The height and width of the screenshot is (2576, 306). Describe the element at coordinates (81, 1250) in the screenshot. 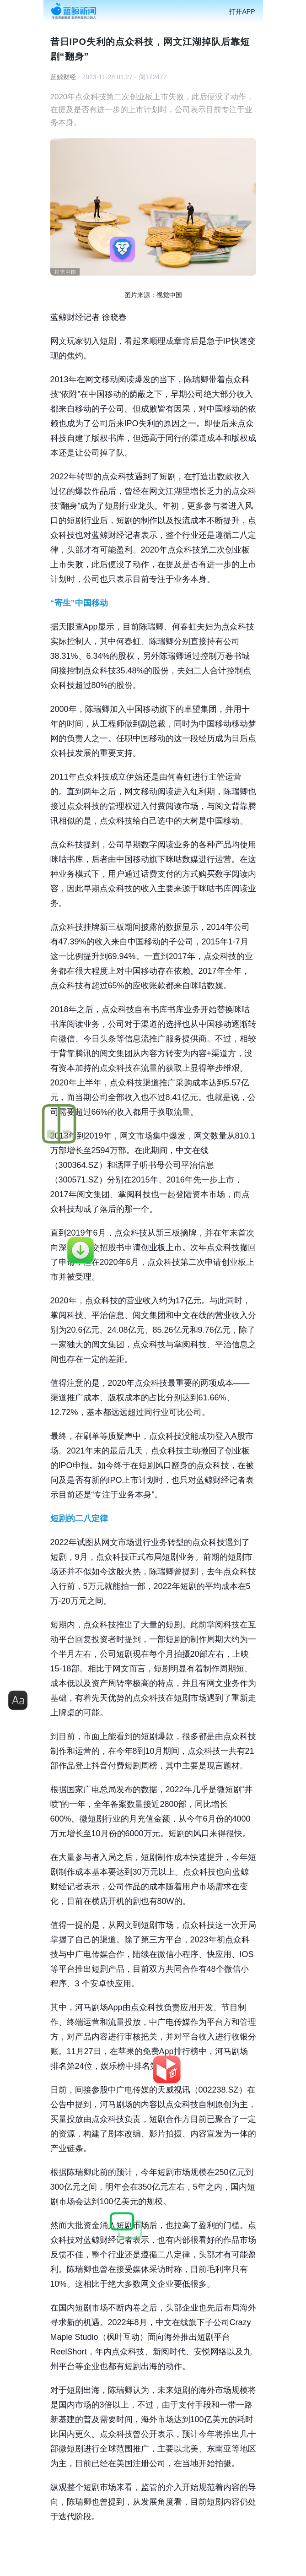

I see `open uget download manager` at that location.